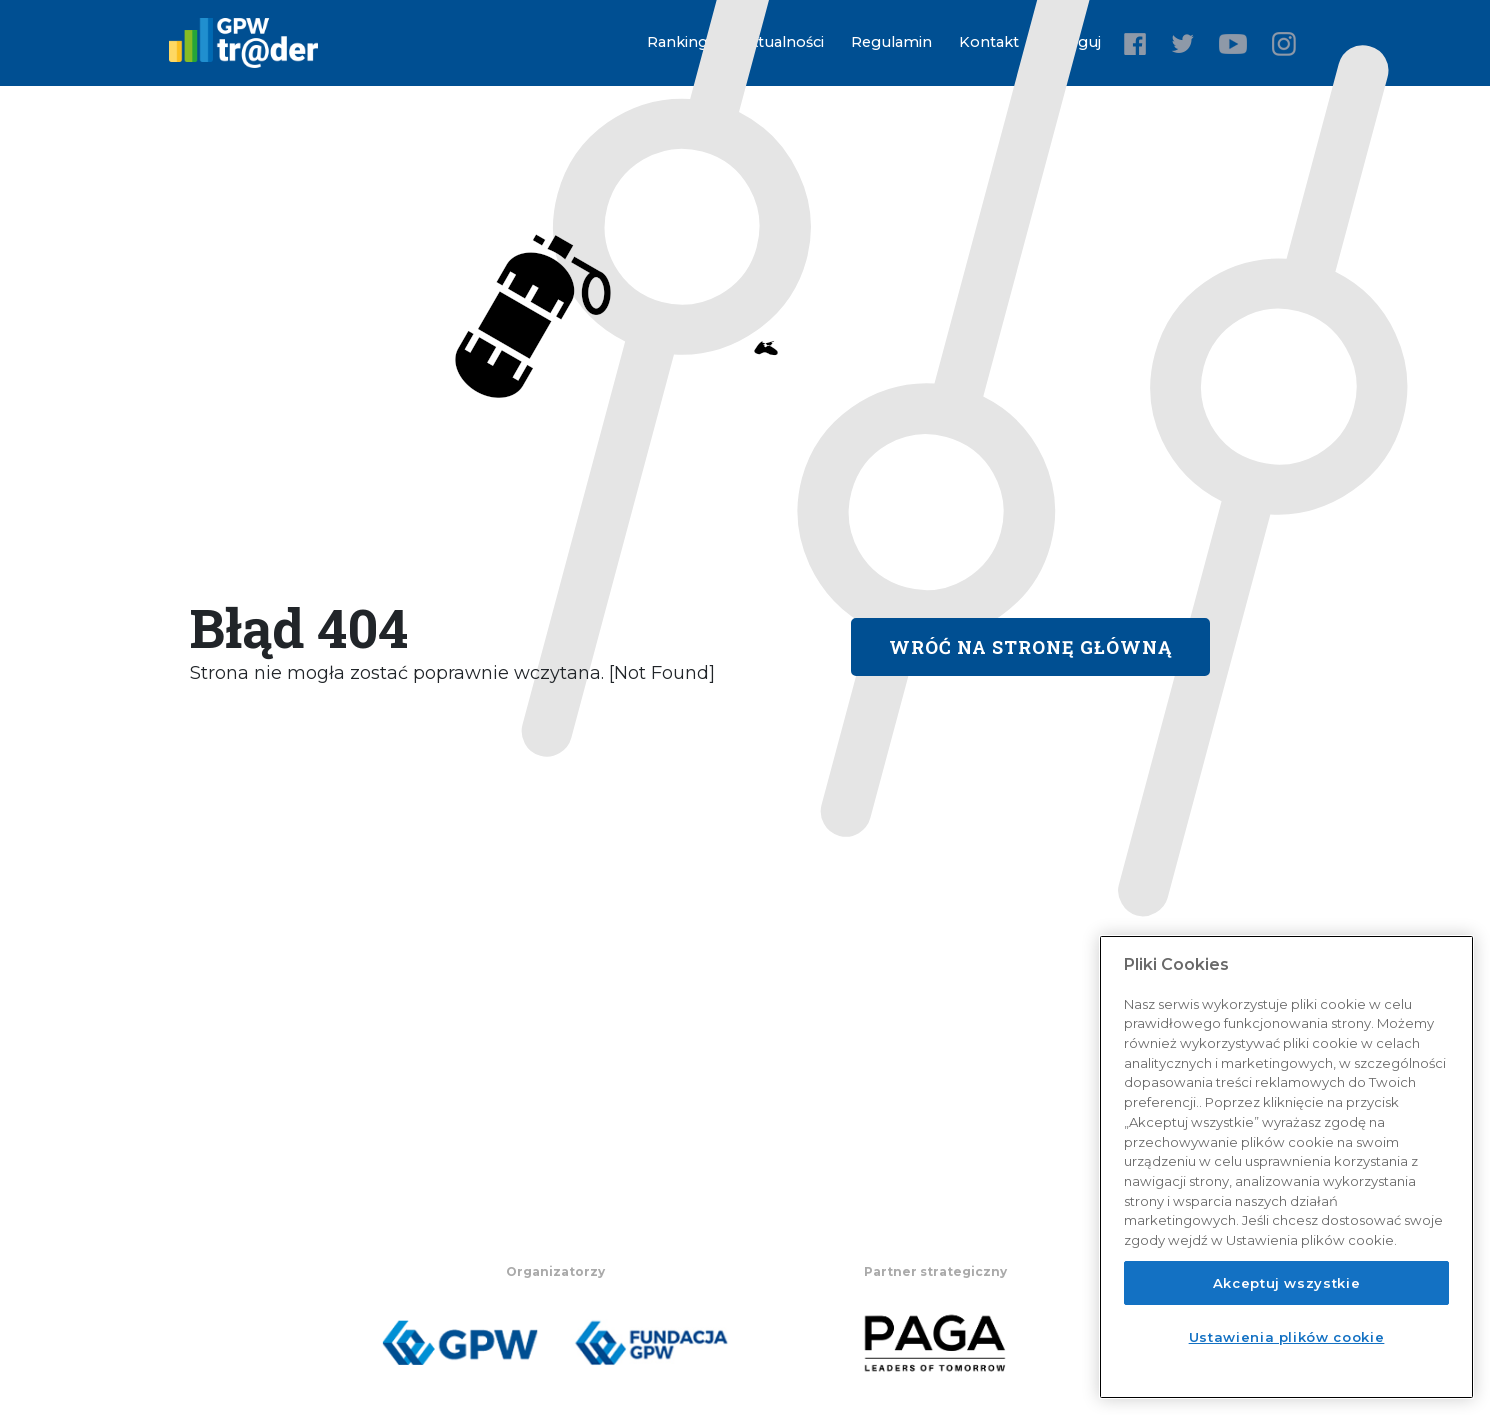  What do you see at coordinates (766, 348) in the screenshot?
I see `view black sea region on map` at bounding box center [766, 348].